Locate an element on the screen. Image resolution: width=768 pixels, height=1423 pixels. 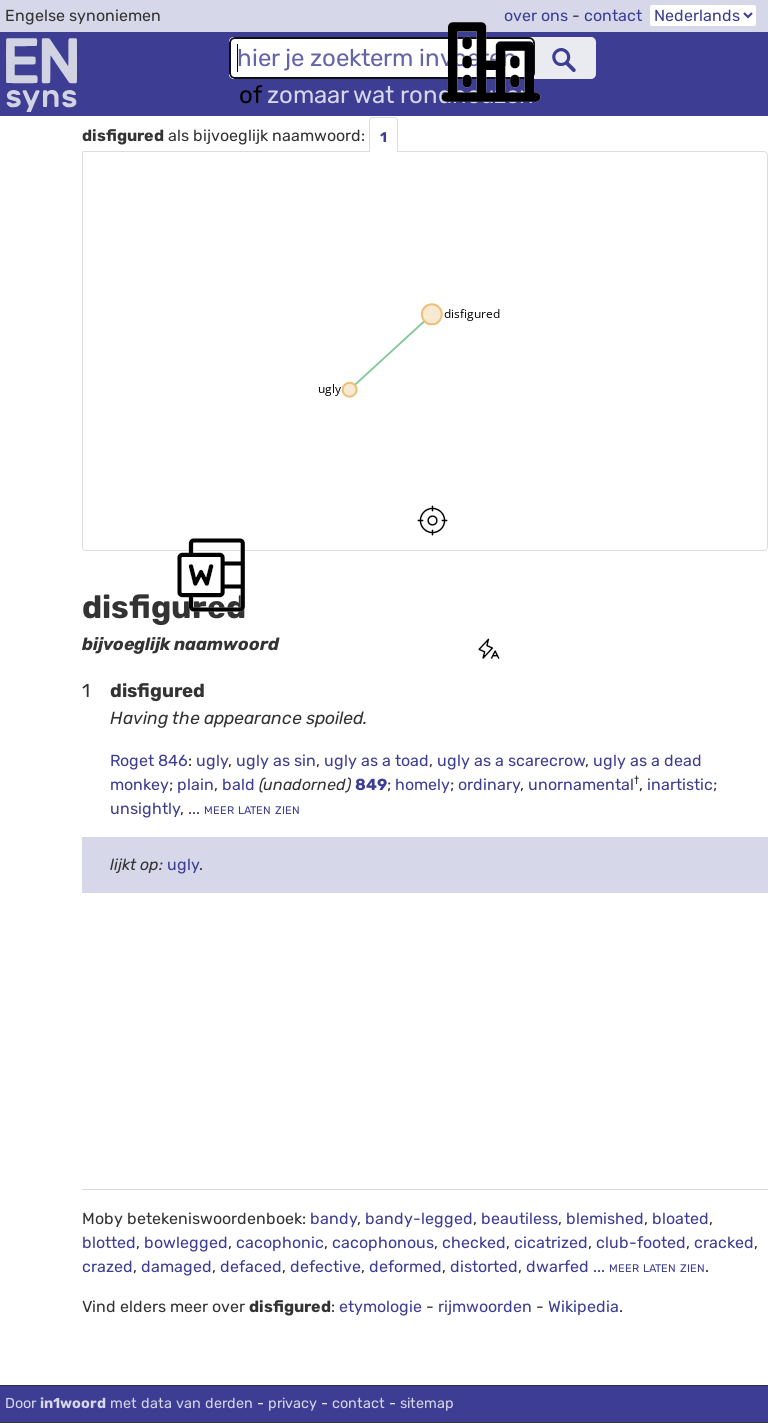
open Microsoft Word is located at coordinates (214, 575).